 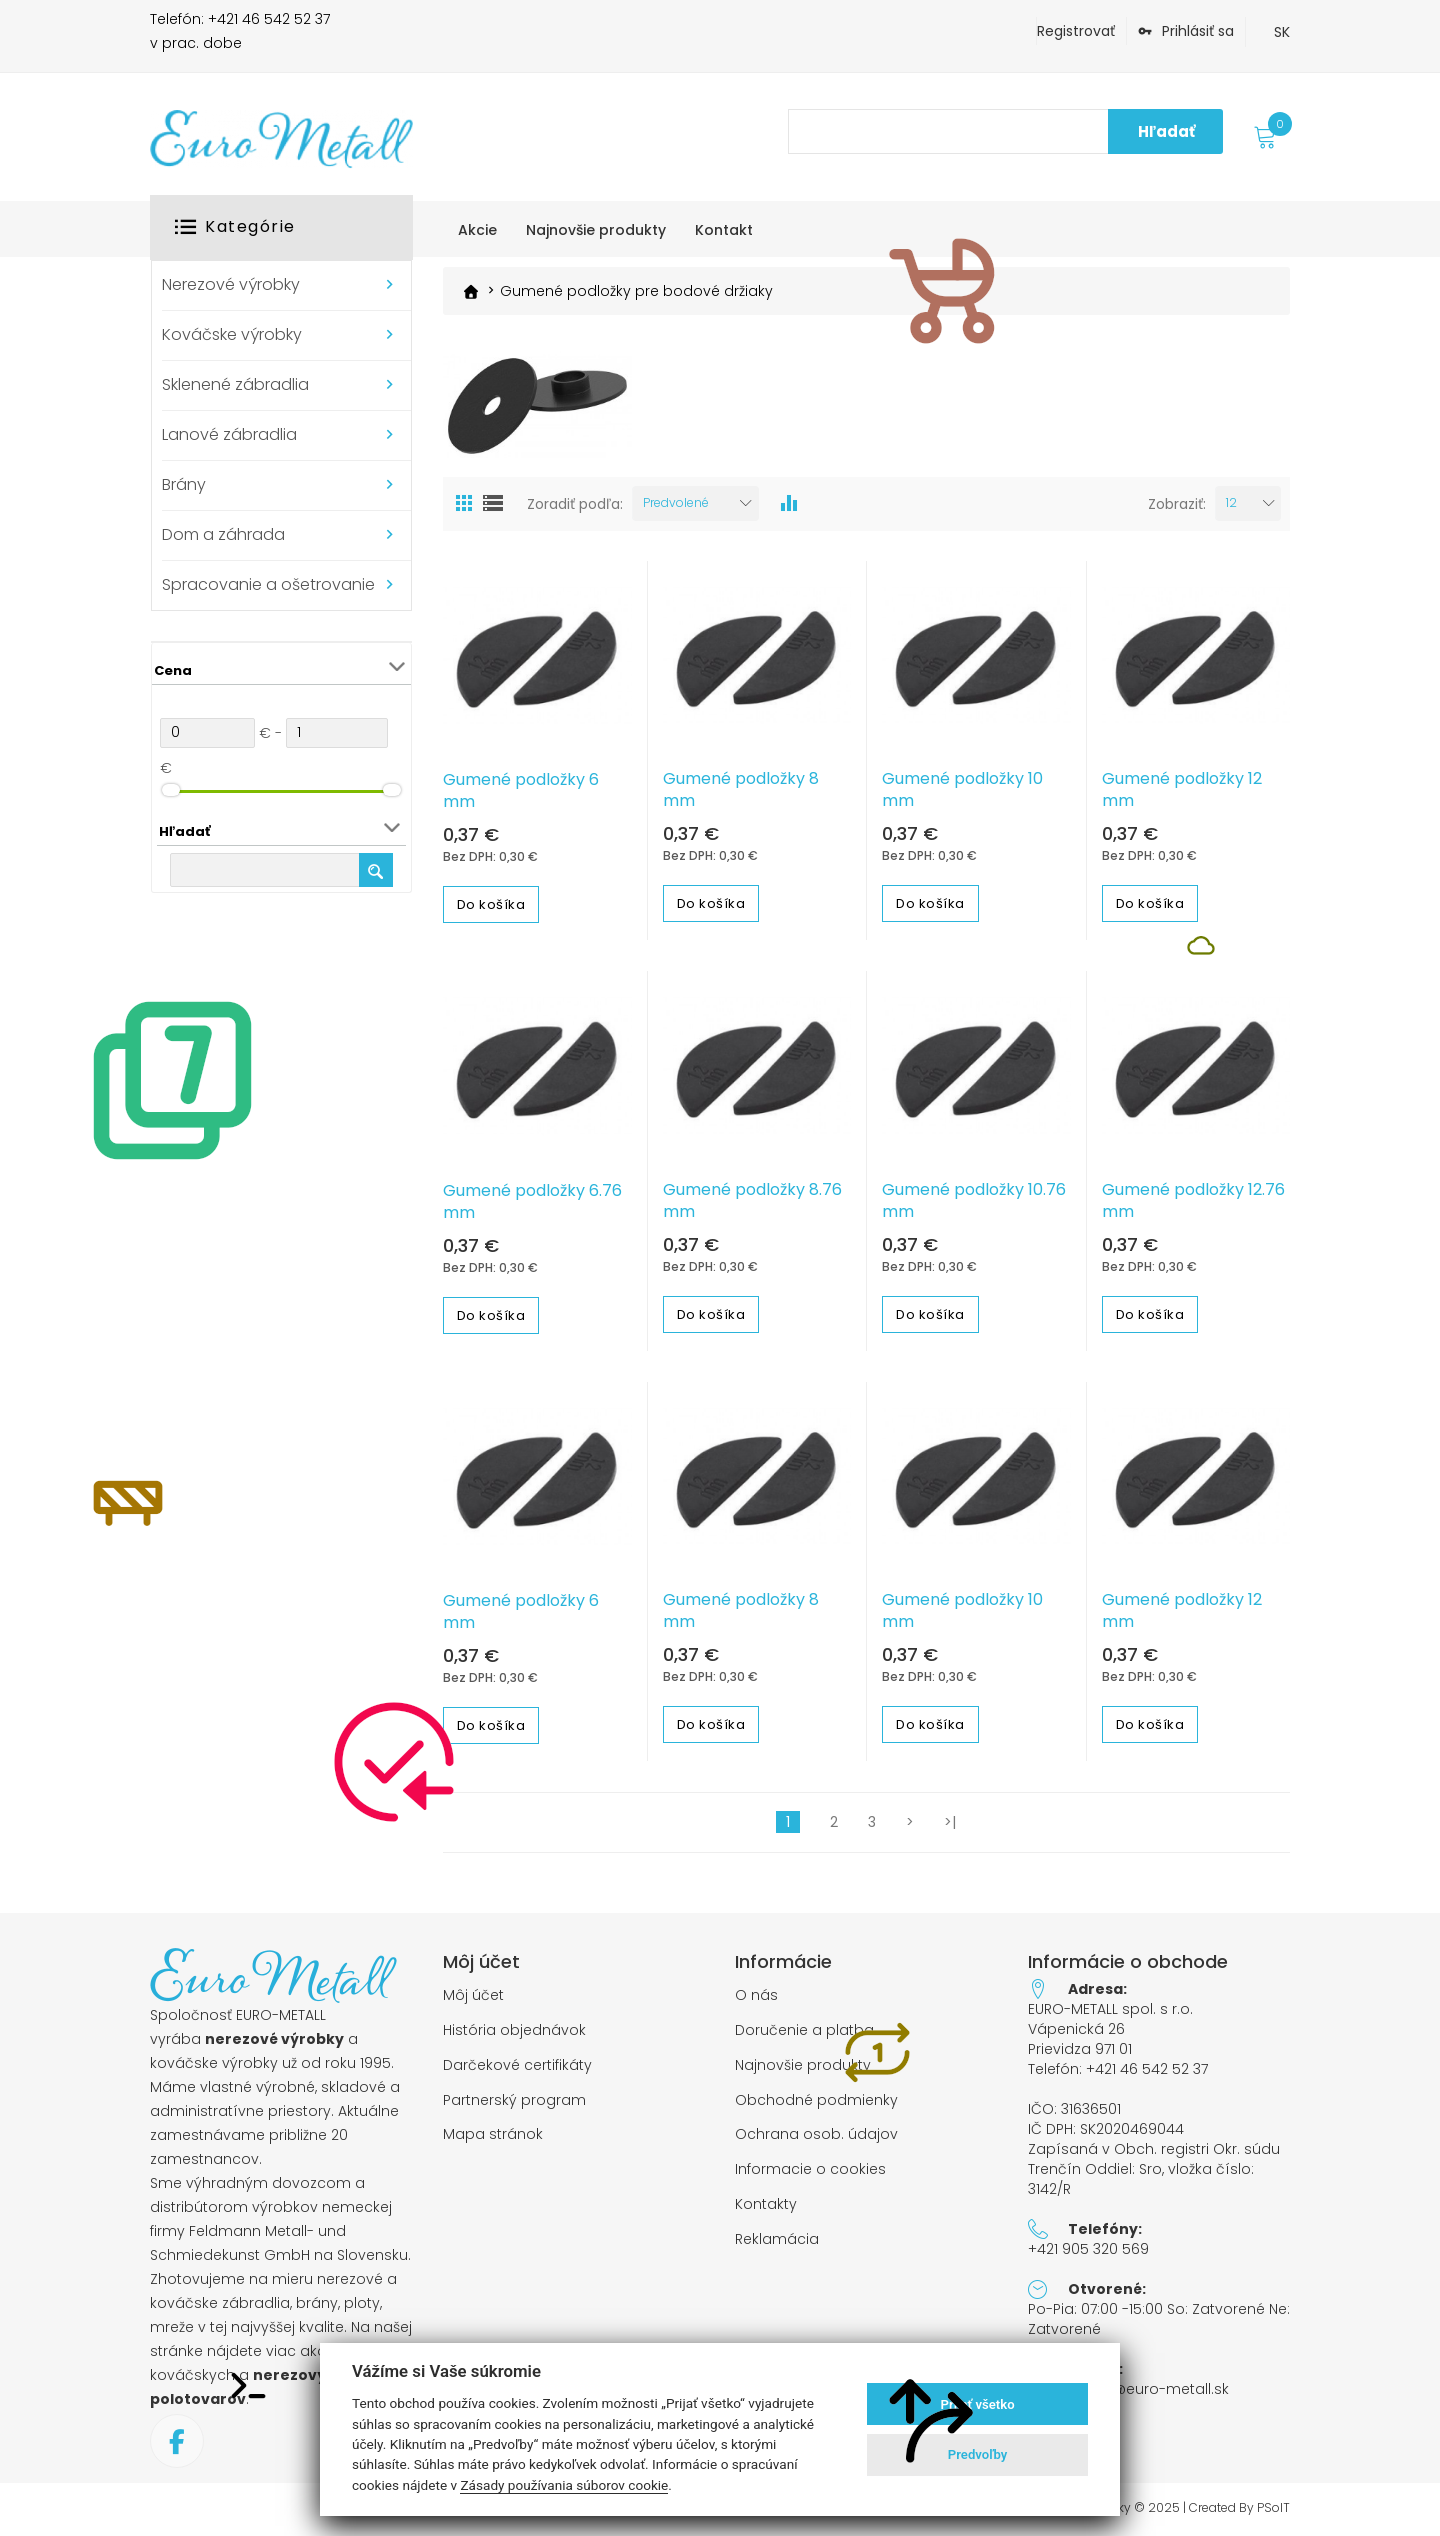 What do you see at coordinates (394, 1762) in the screenshot?
I see `indicates a tracked issue has been closed and completed` at bounding box center [394, 1762].